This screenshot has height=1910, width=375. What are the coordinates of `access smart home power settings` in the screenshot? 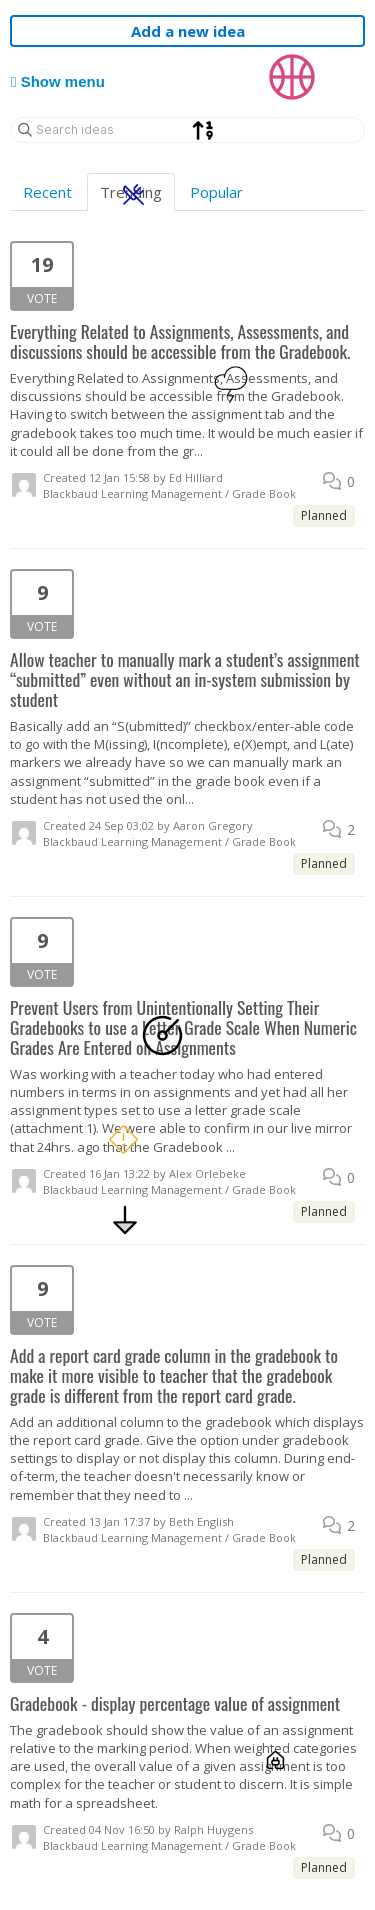 It's located at (275, 1760).